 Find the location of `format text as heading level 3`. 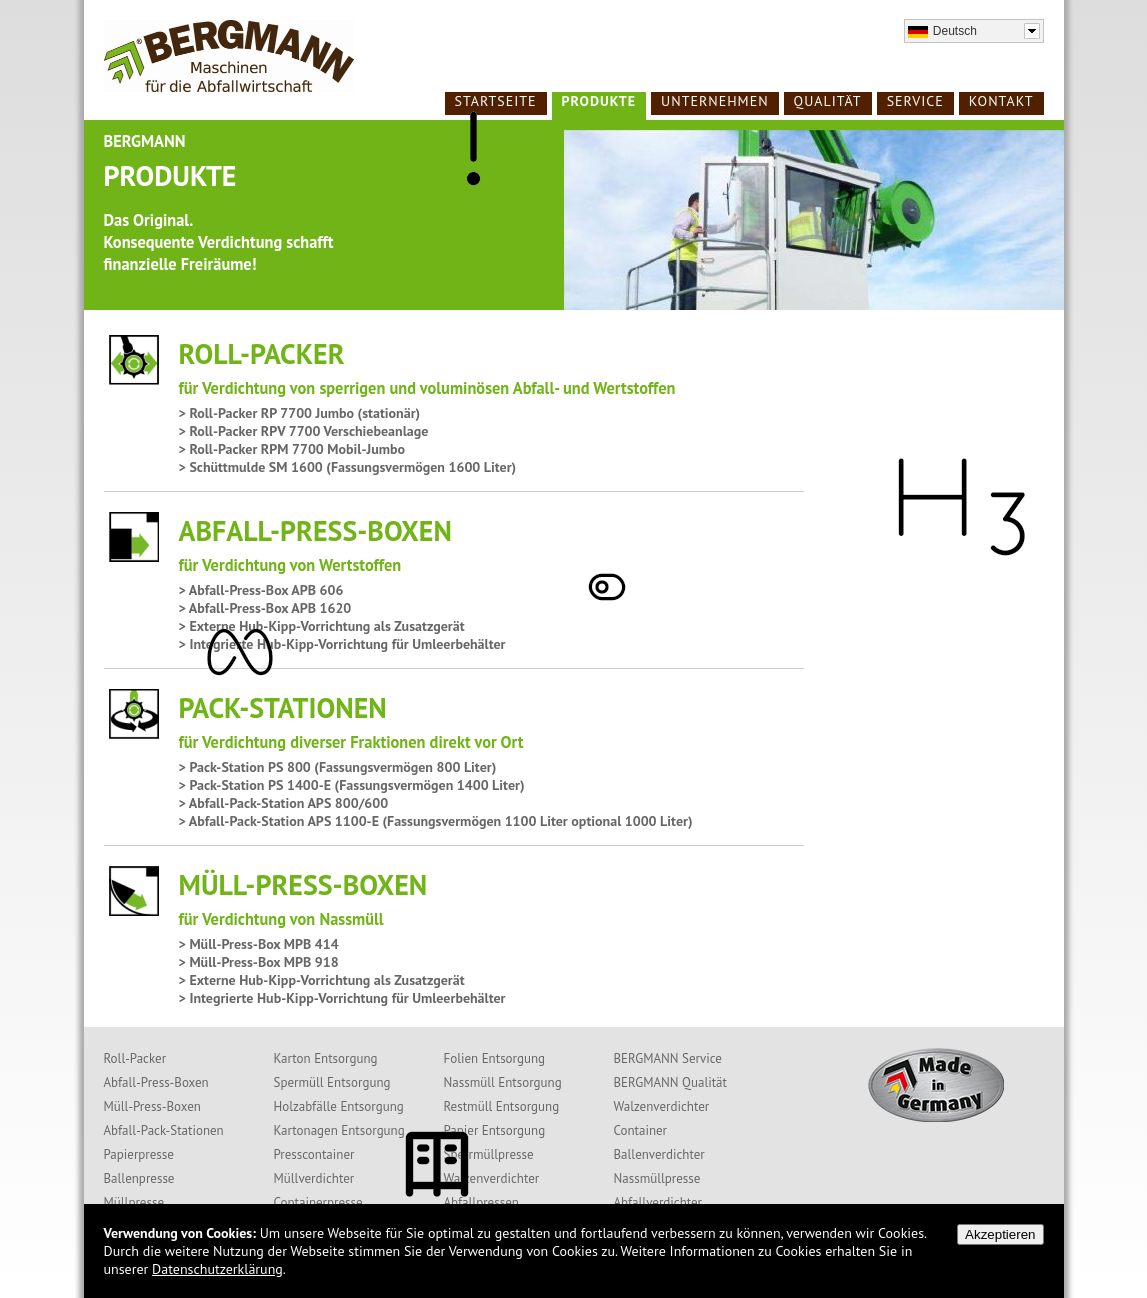

format text as heading level 3 is located at coordinates (954, 504).